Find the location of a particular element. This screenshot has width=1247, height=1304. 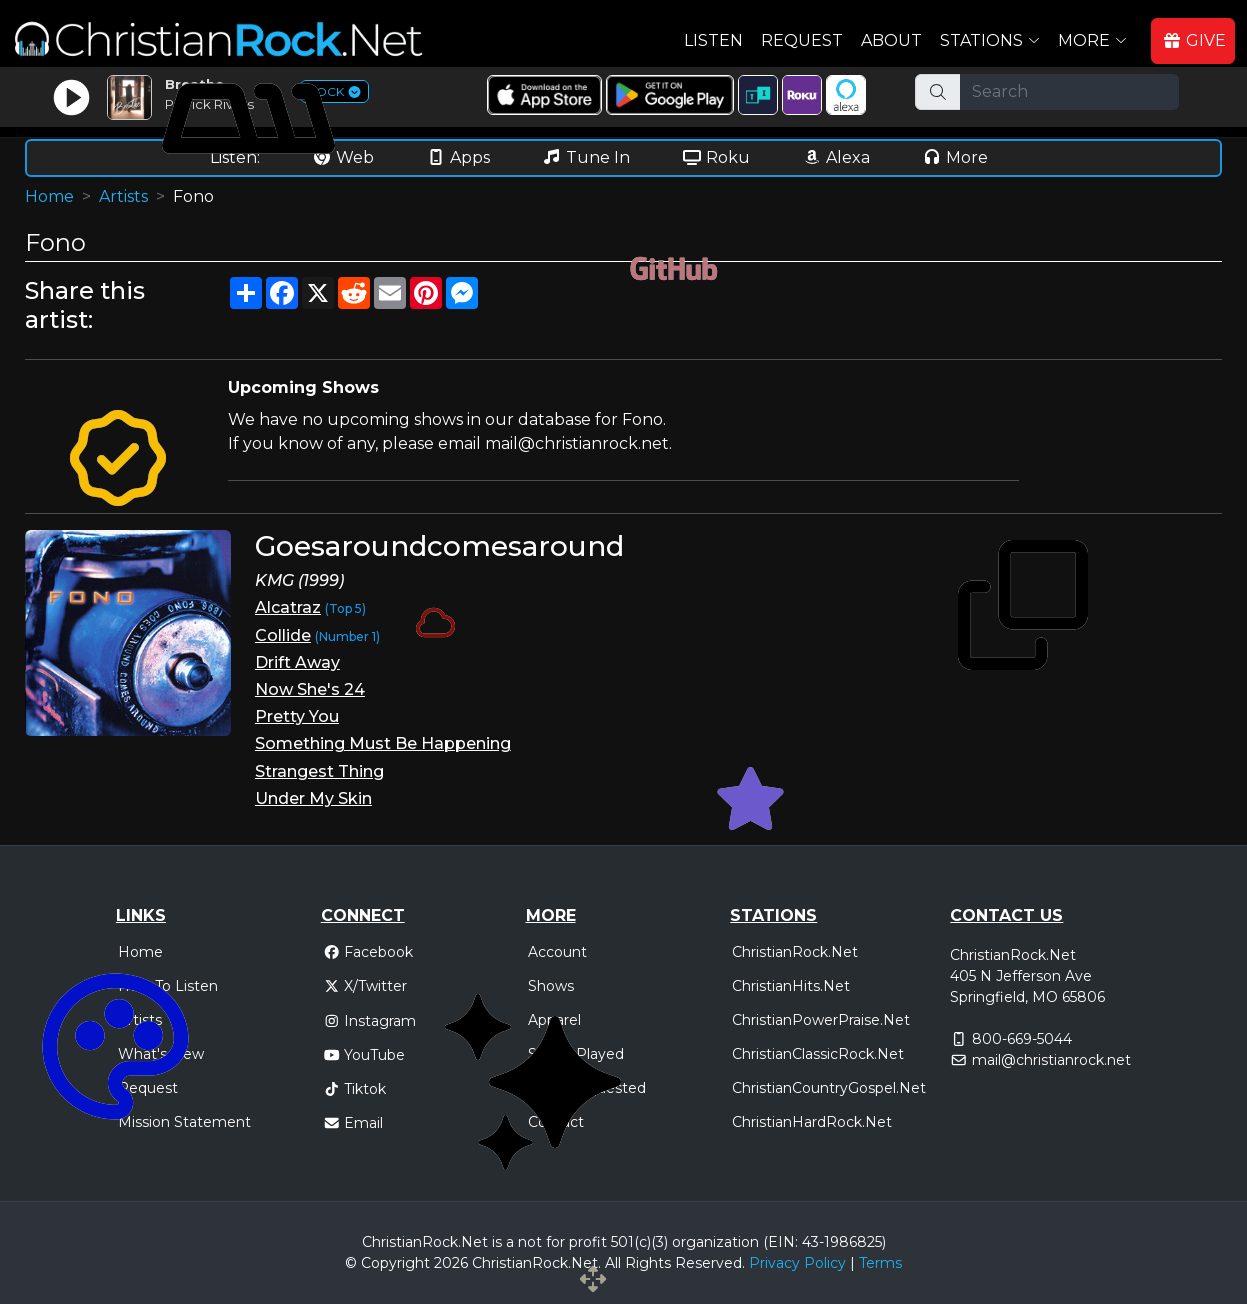

indicates a verified account or identity is located at coordinates (118, 458).